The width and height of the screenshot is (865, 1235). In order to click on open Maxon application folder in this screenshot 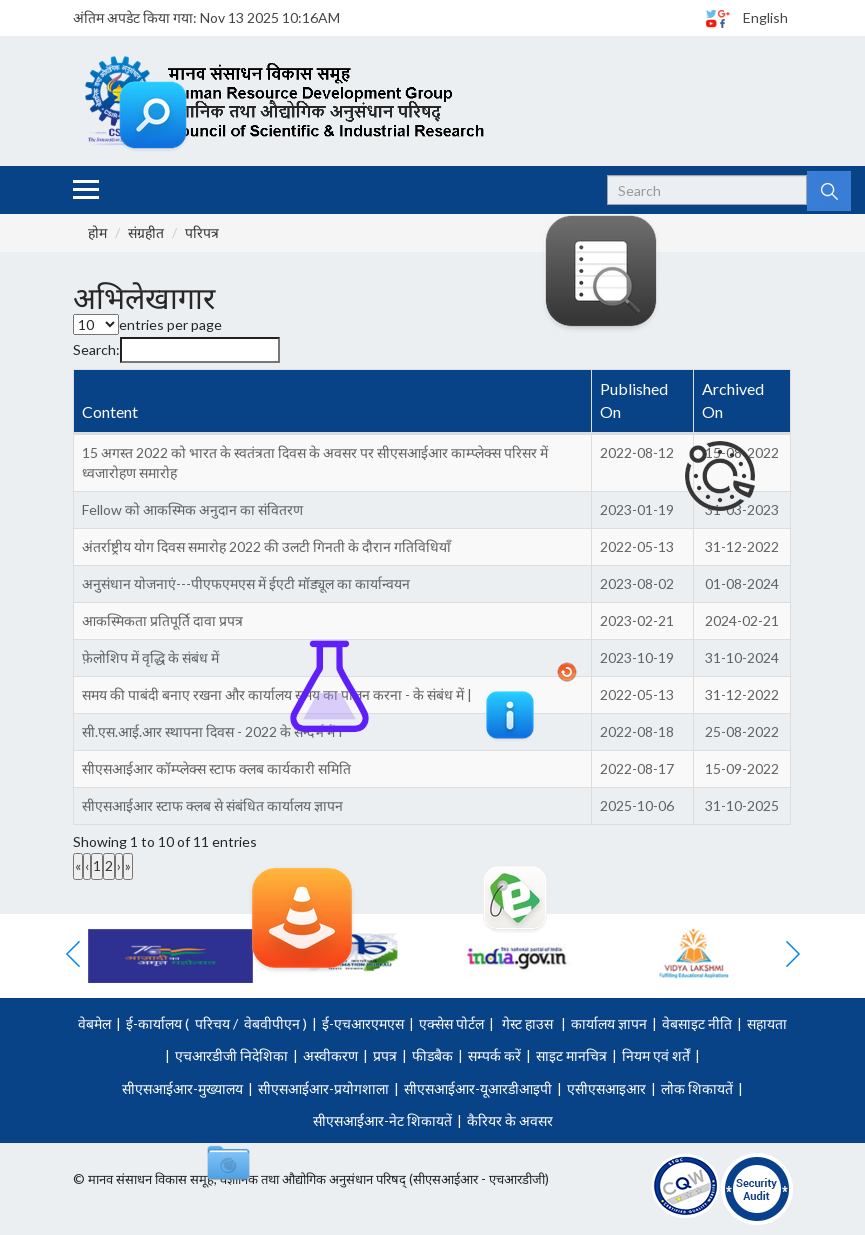, I will do `click(228, 1162)`.